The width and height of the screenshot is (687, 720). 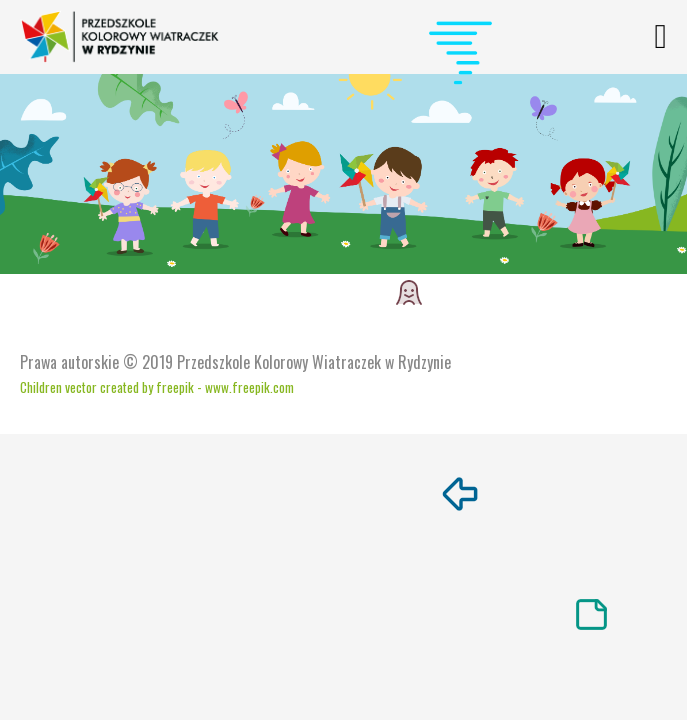 What do you see at coordinates (591, 614) in the screenshot?
I see `create a new note` at bounding box center [591, 614].